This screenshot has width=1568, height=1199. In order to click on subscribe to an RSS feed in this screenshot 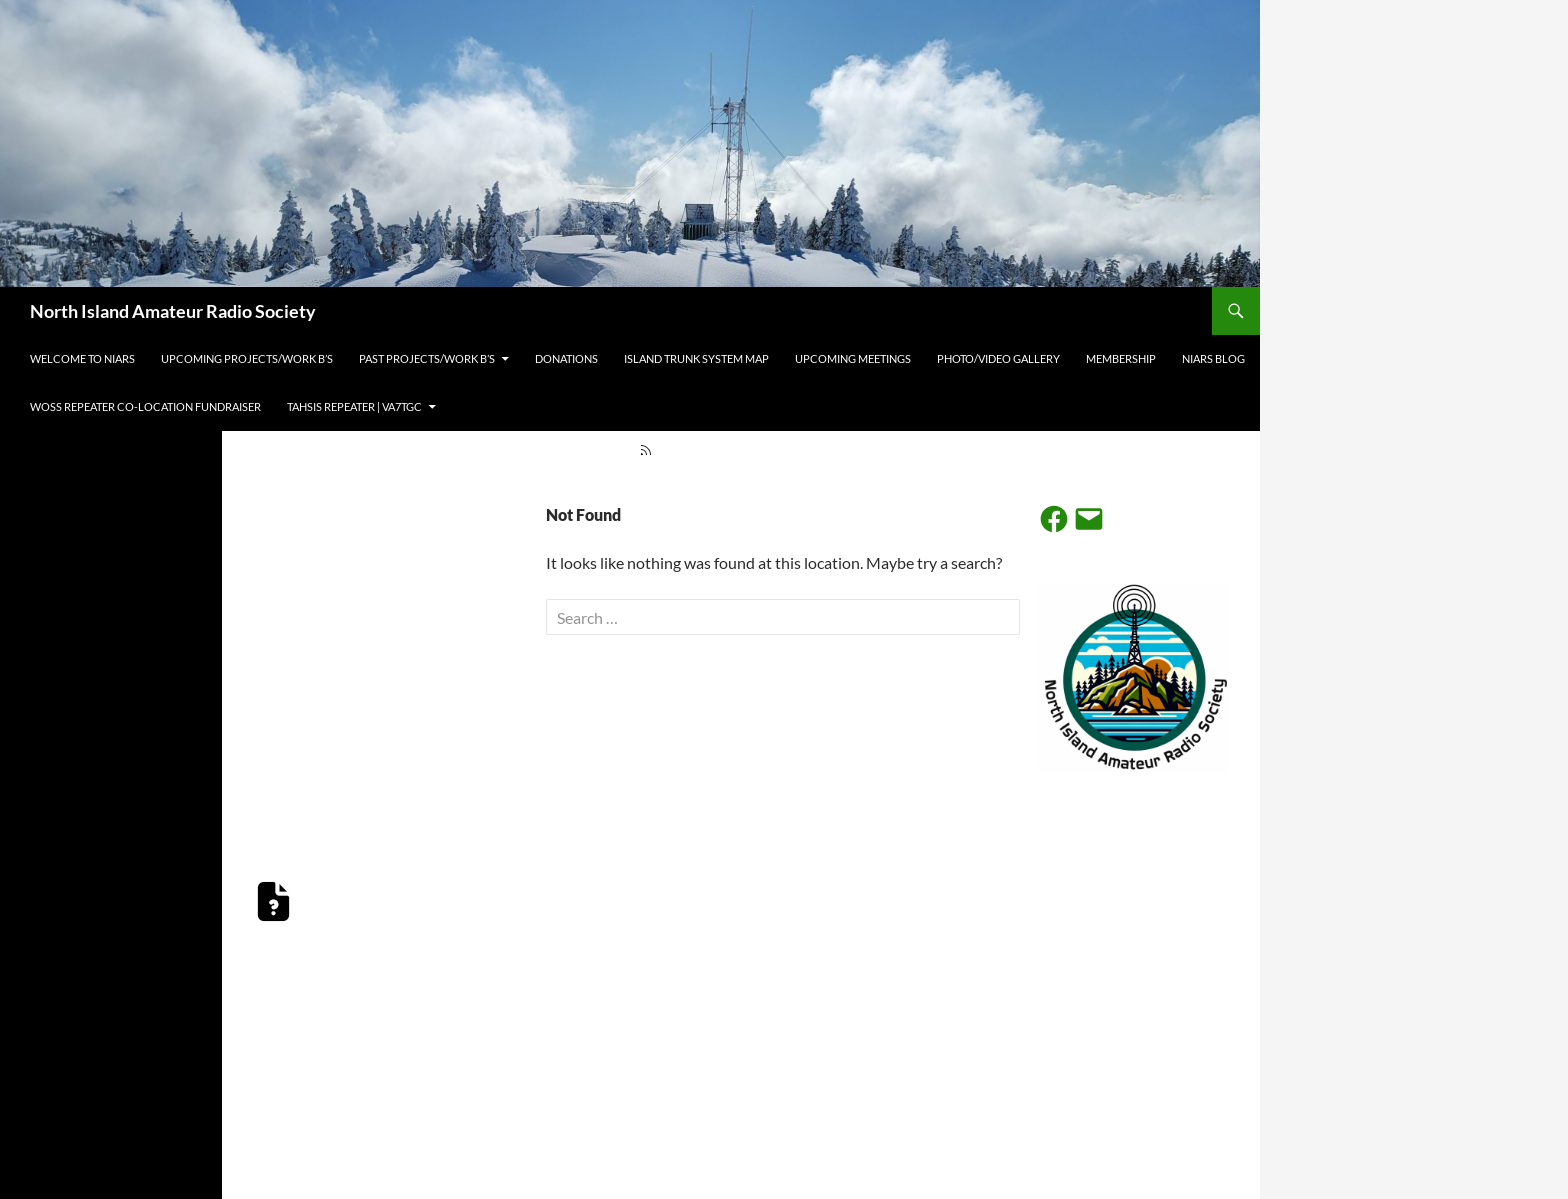, I will do `click(646, 450)`.